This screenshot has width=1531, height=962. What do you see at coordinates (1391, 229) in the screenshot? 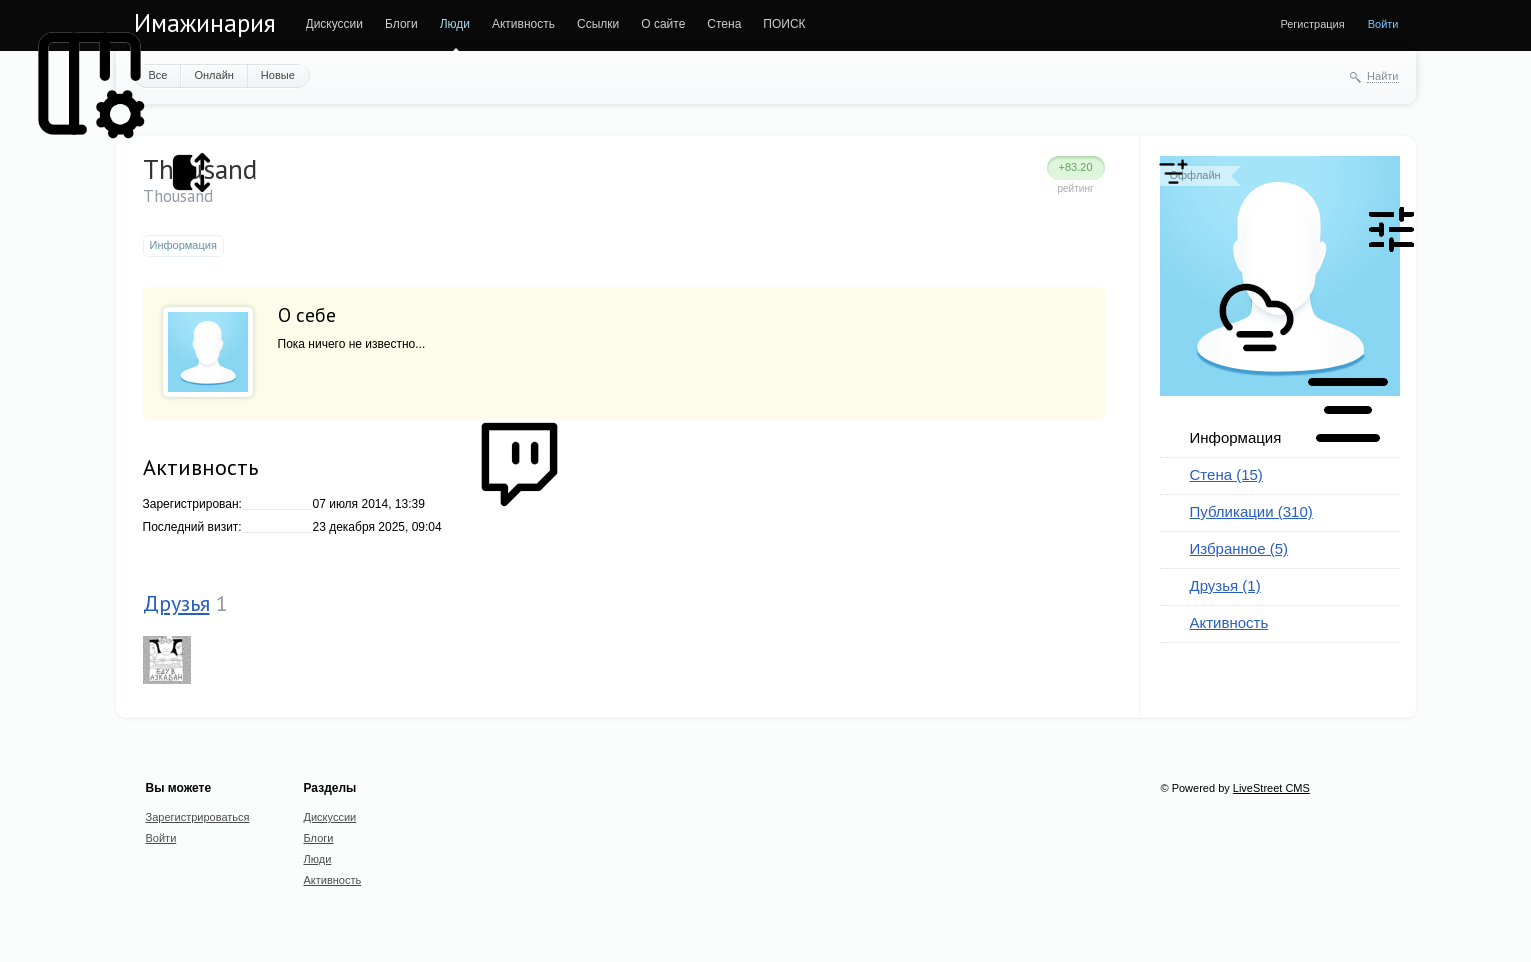
I see `adjust settings or preferences` at bounding box center [1391, 229].